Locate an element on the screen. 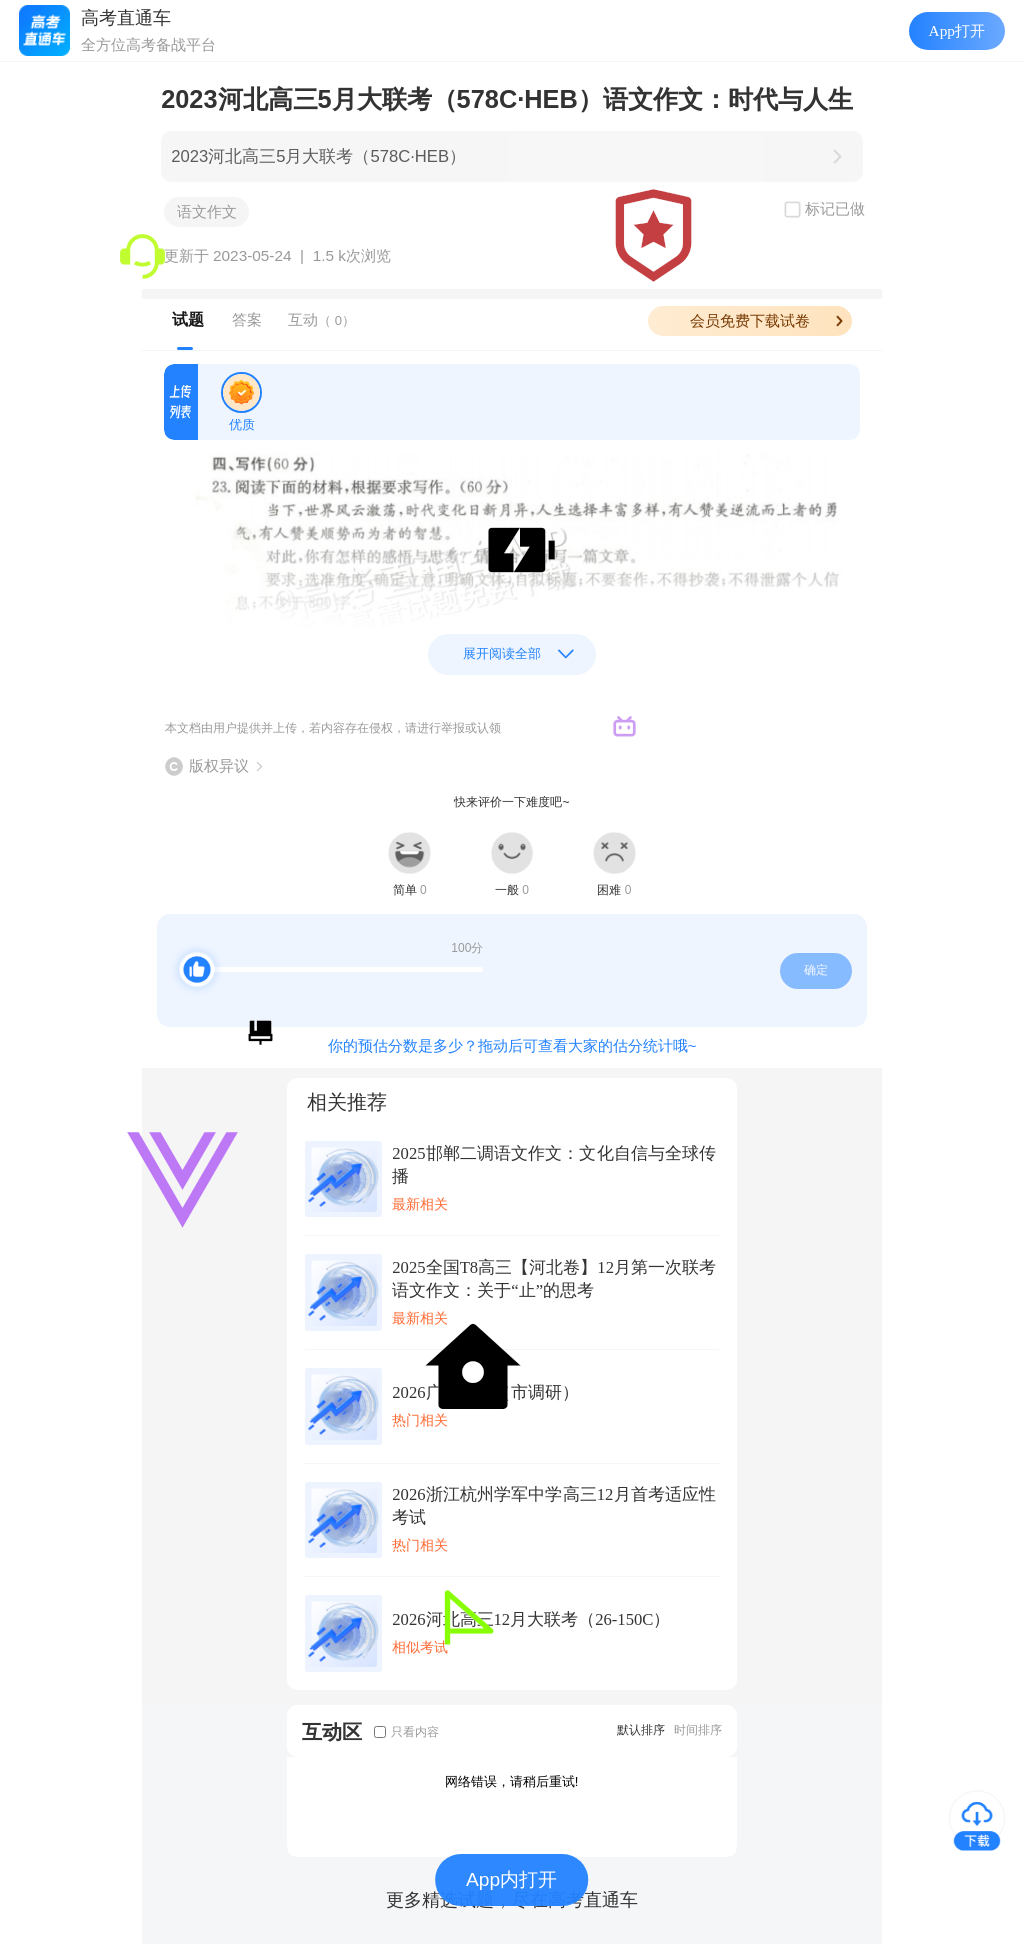 This screenshot has height=1944, width=1024. indicates premium or verified security status is located at coordinates (653, 235).